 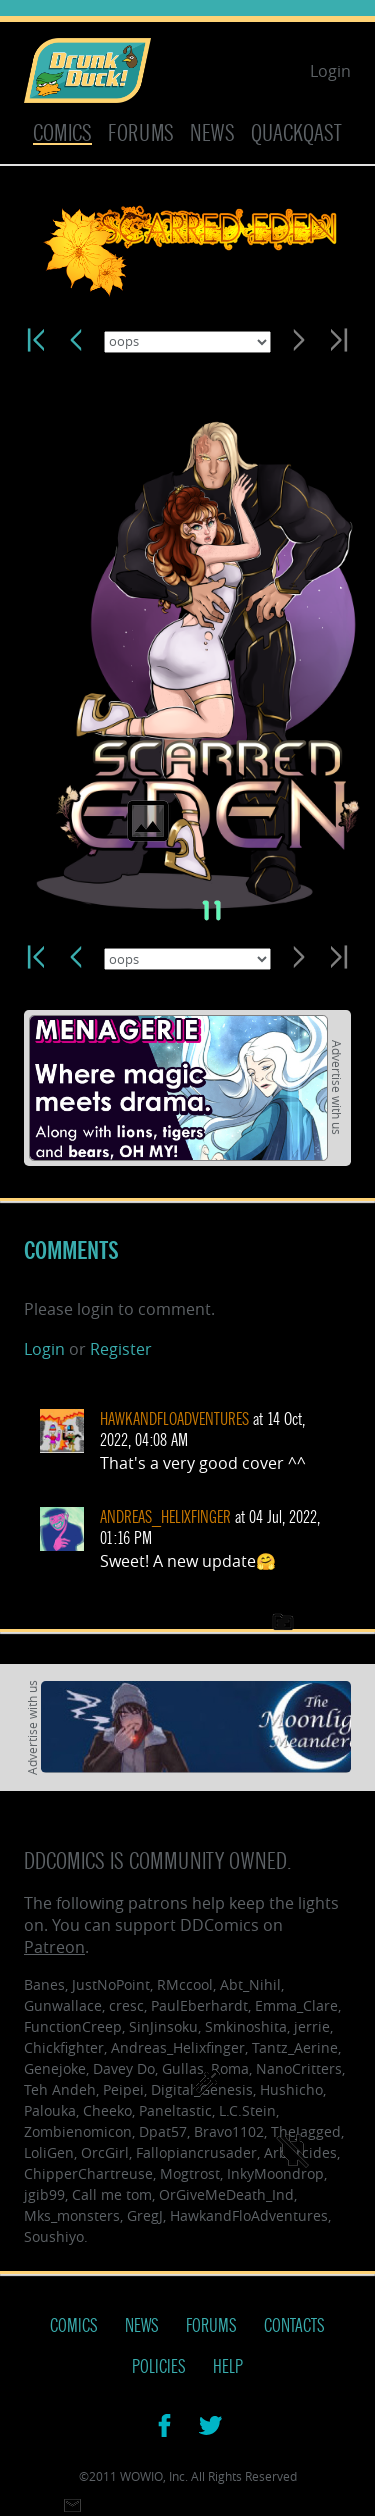 What do you see at coordinates (283, 1622) in the screenshot?
I see `access topic folders or categories` at bounding box center [283, 1622].